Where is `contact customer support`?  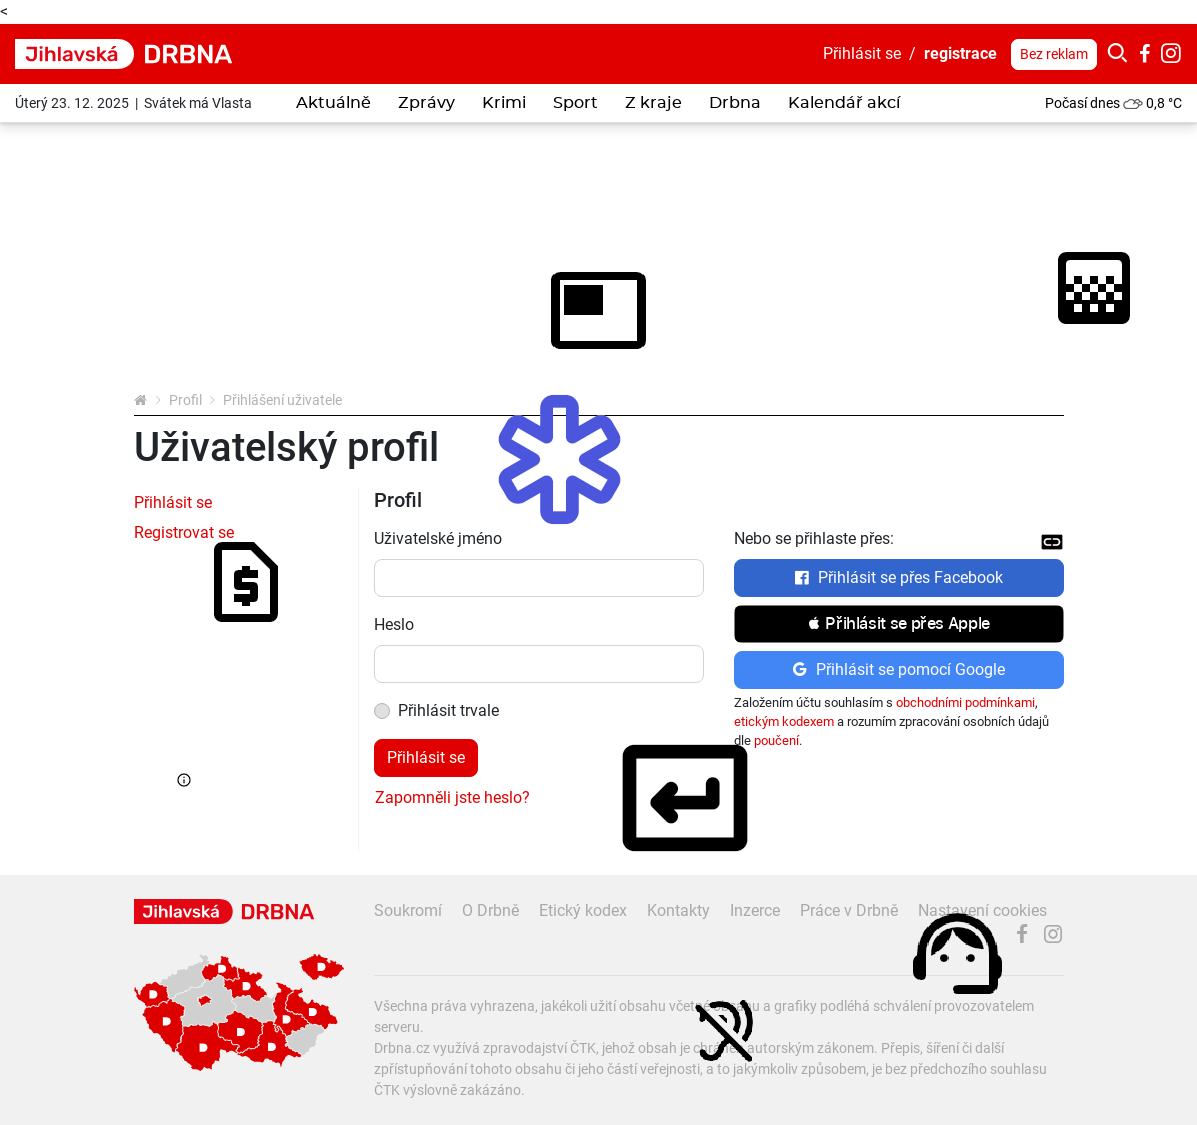 contact customer support is located at coordinates (957, 953).